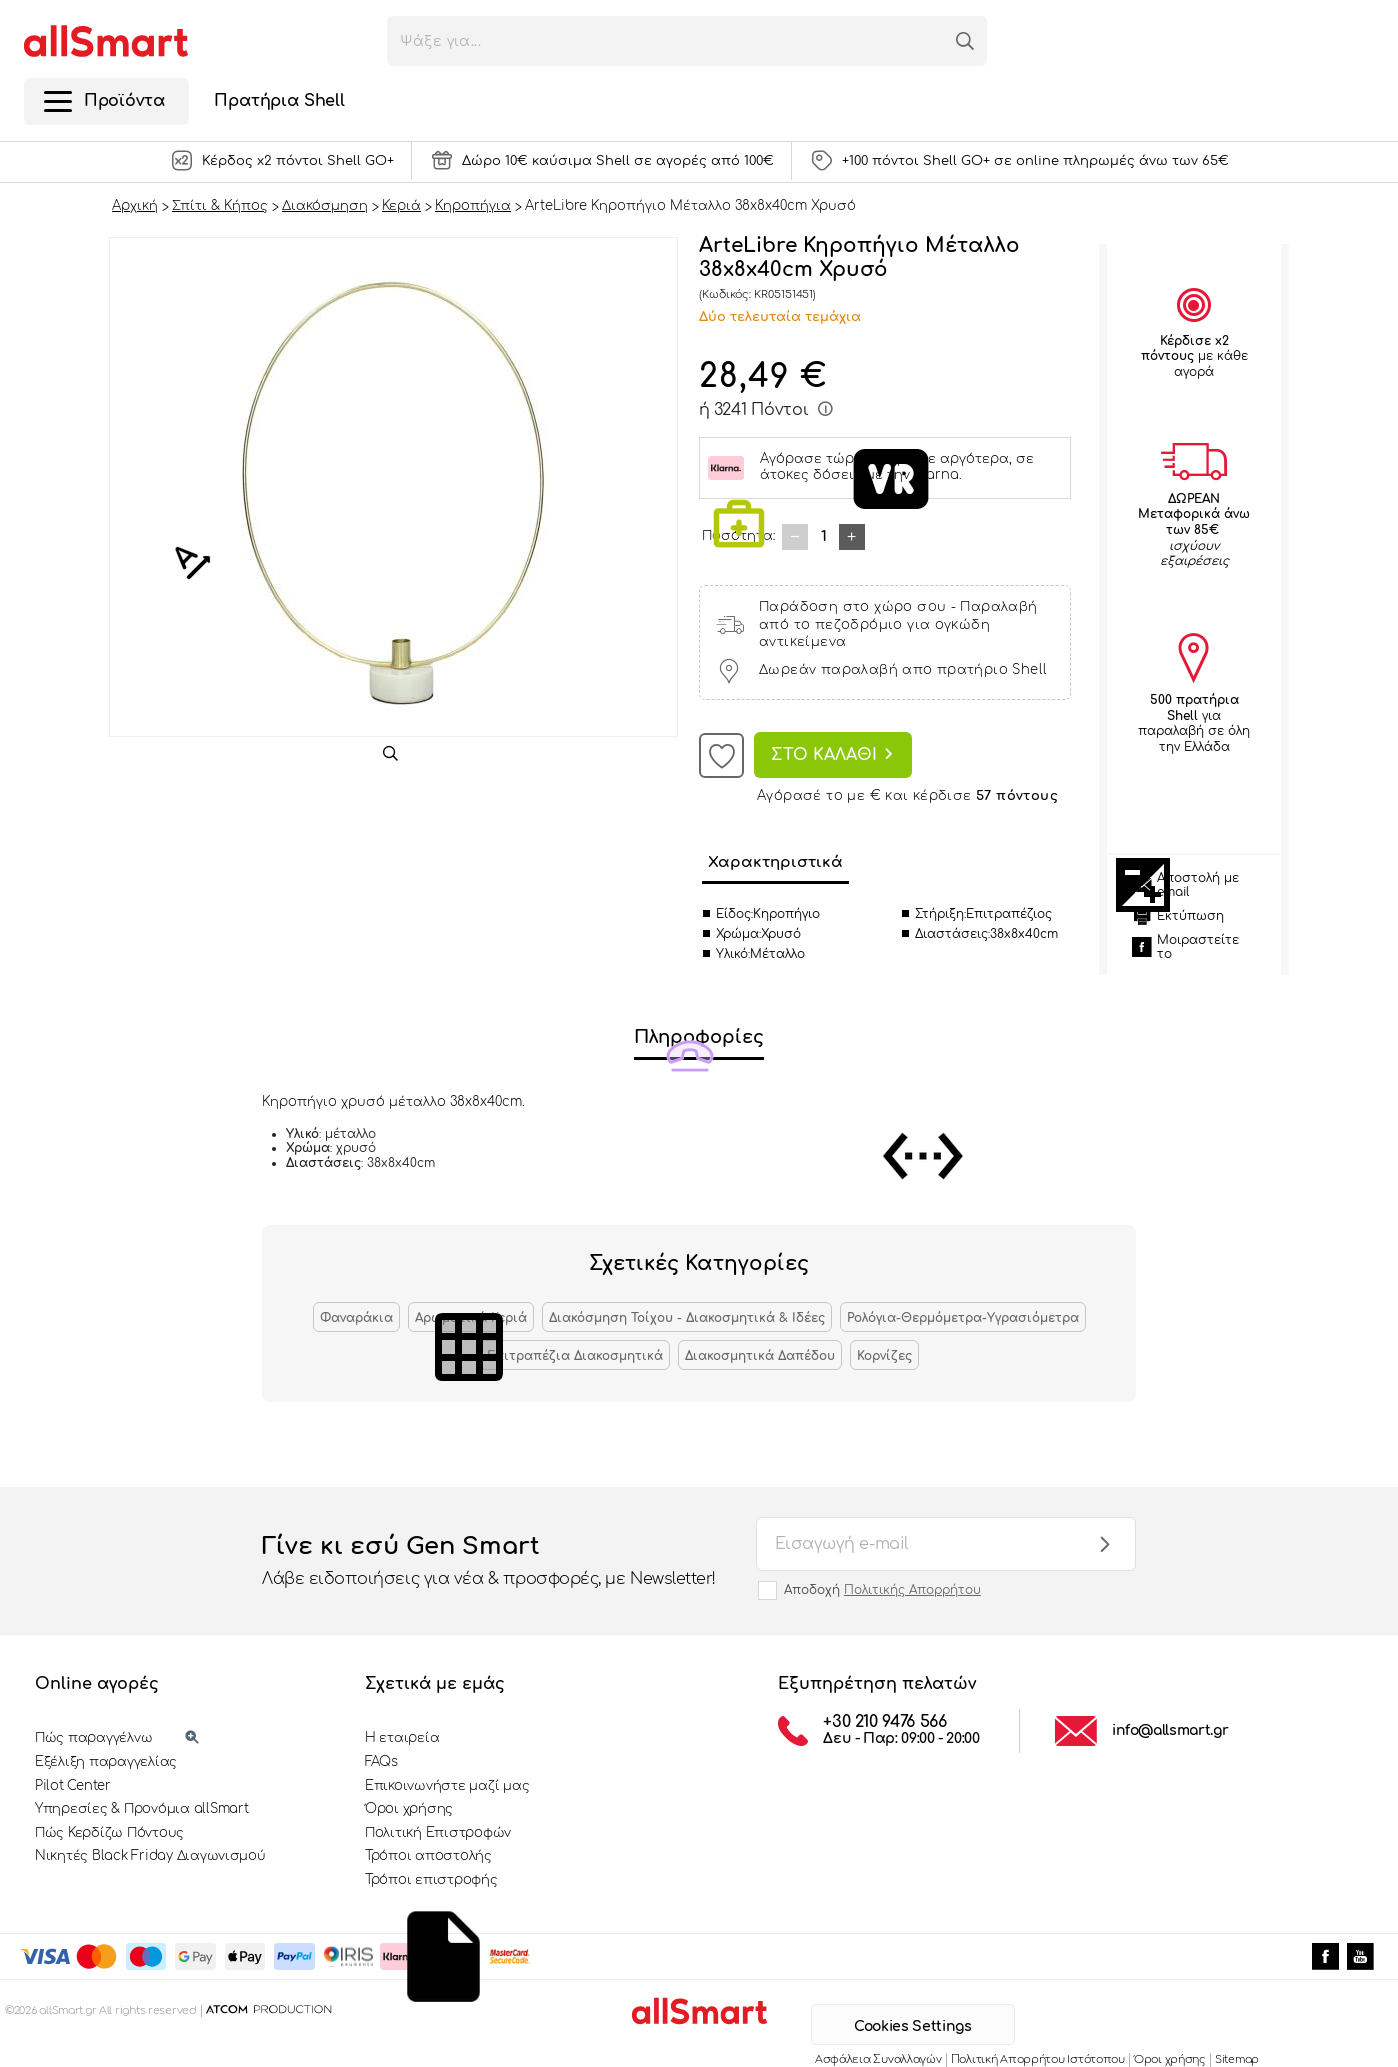 The height and width of the screenshot is (2067, 1398). Describe the element at coordinates (923, 1156) in the screenshot. I see `access ethernet or wired network settings` at that location.